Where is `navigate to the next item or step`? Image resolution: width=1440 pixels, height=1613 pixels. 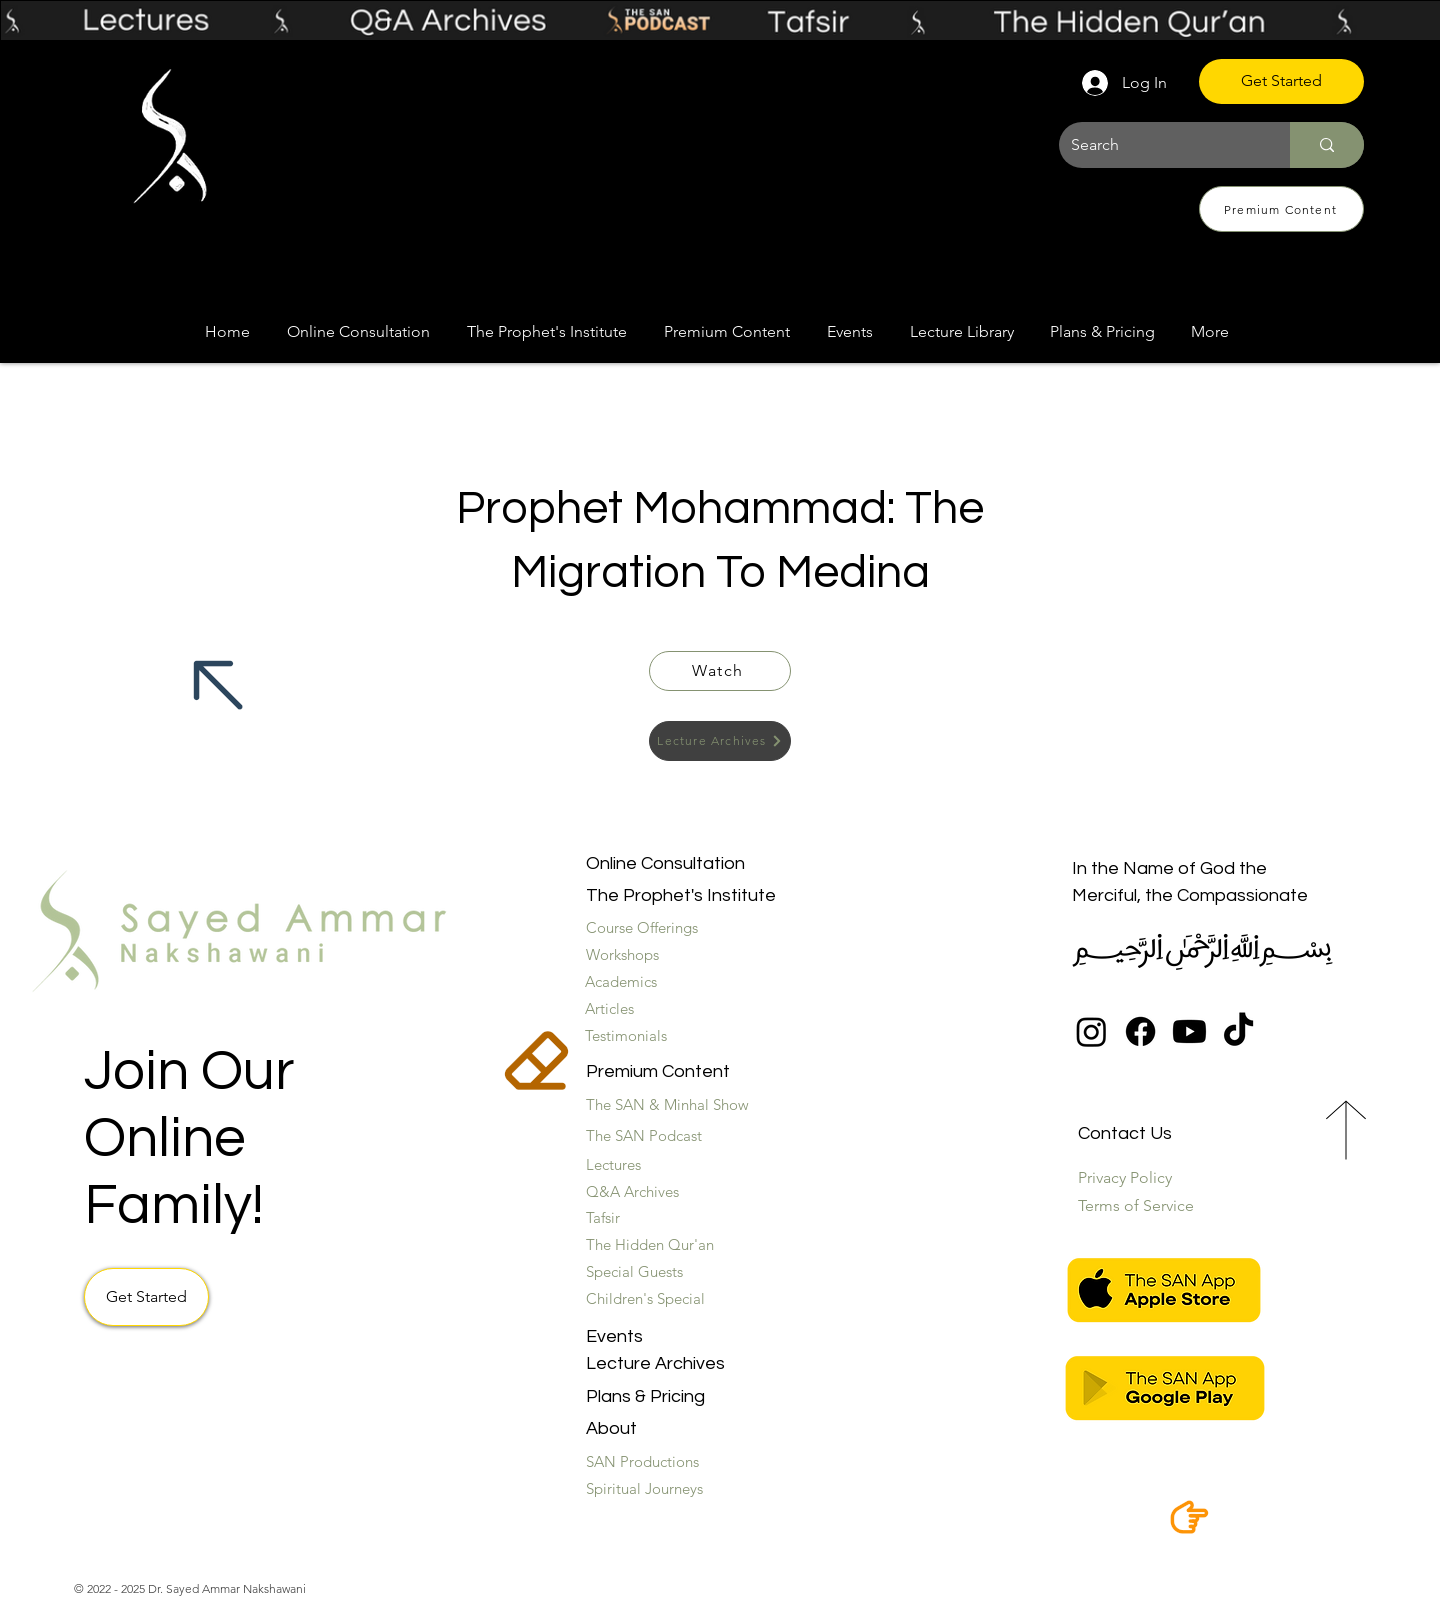
navigate to the next item or step is located at coordinates (1188, 1517).